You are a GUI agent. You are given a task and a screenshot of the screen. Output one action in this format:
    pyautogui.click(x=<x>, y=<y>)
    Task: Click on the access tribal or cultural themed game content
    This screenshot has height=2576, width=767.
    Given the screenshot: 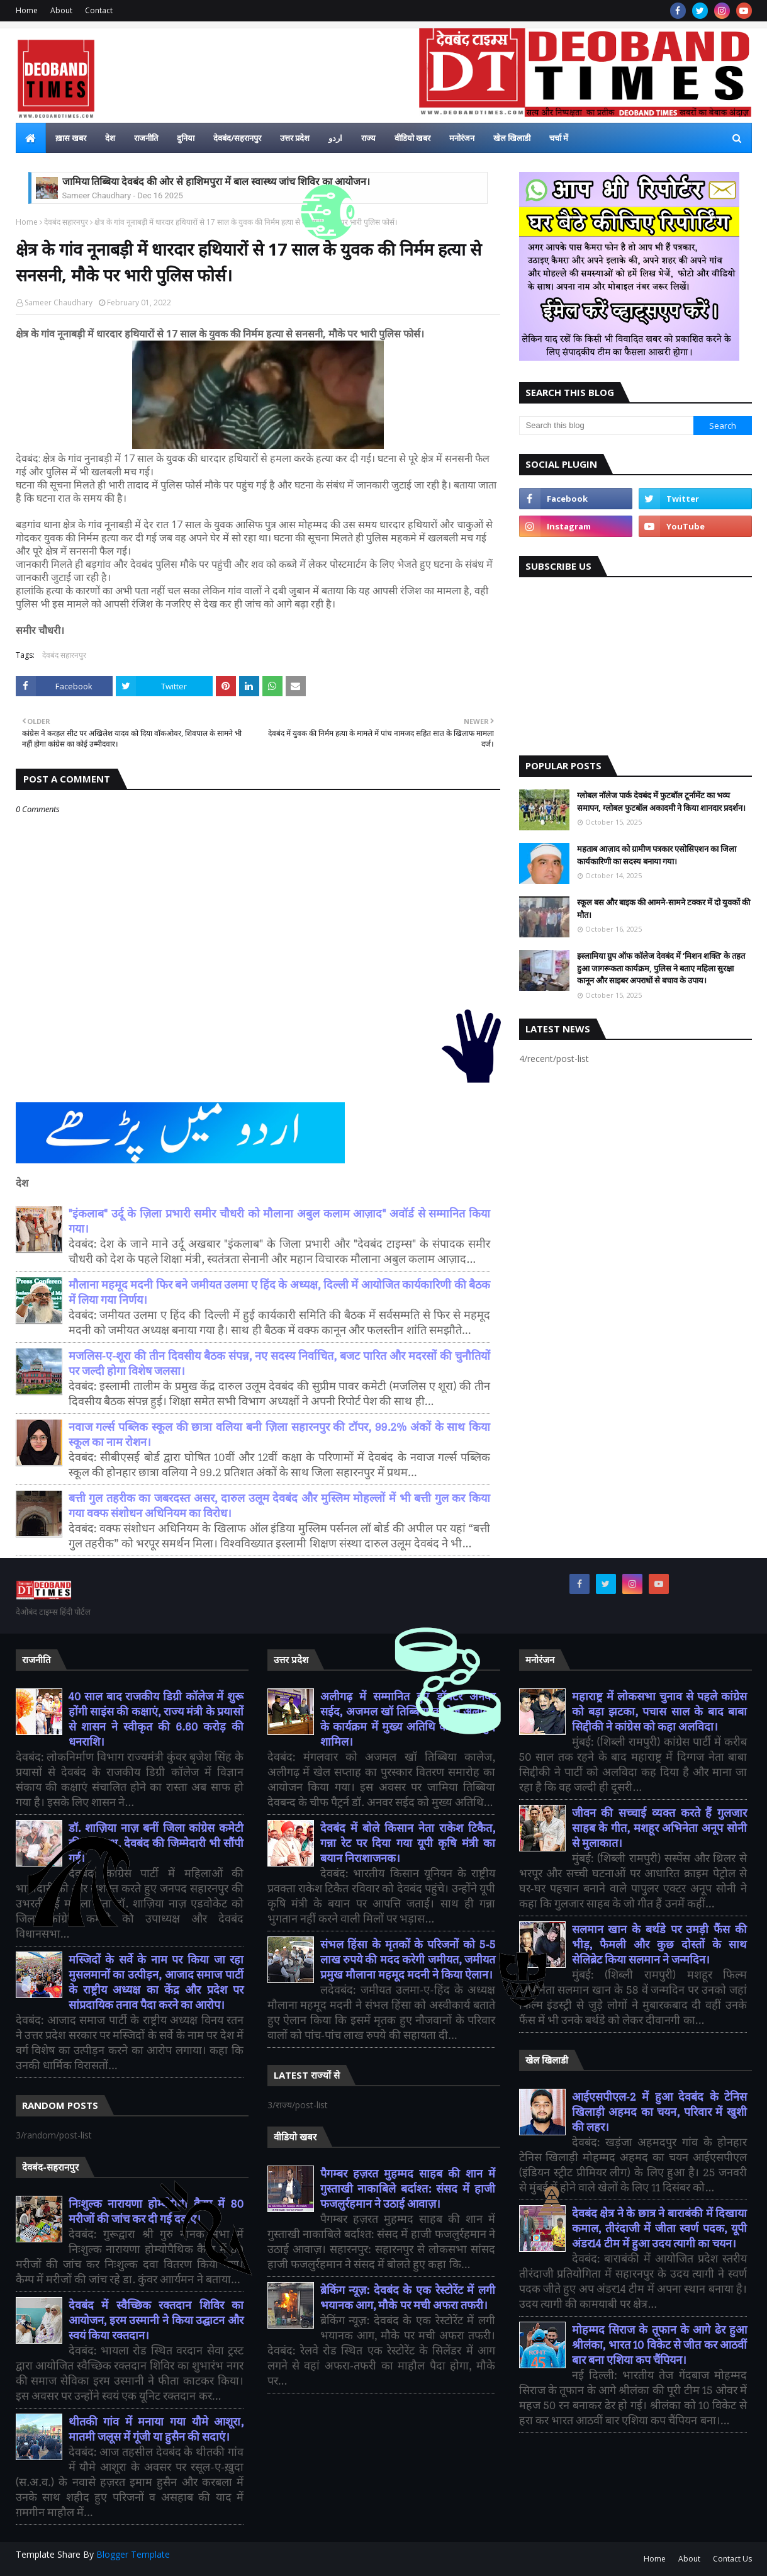 What is the action you would take?
    pyautogui.click(x=522, y=1979)
    